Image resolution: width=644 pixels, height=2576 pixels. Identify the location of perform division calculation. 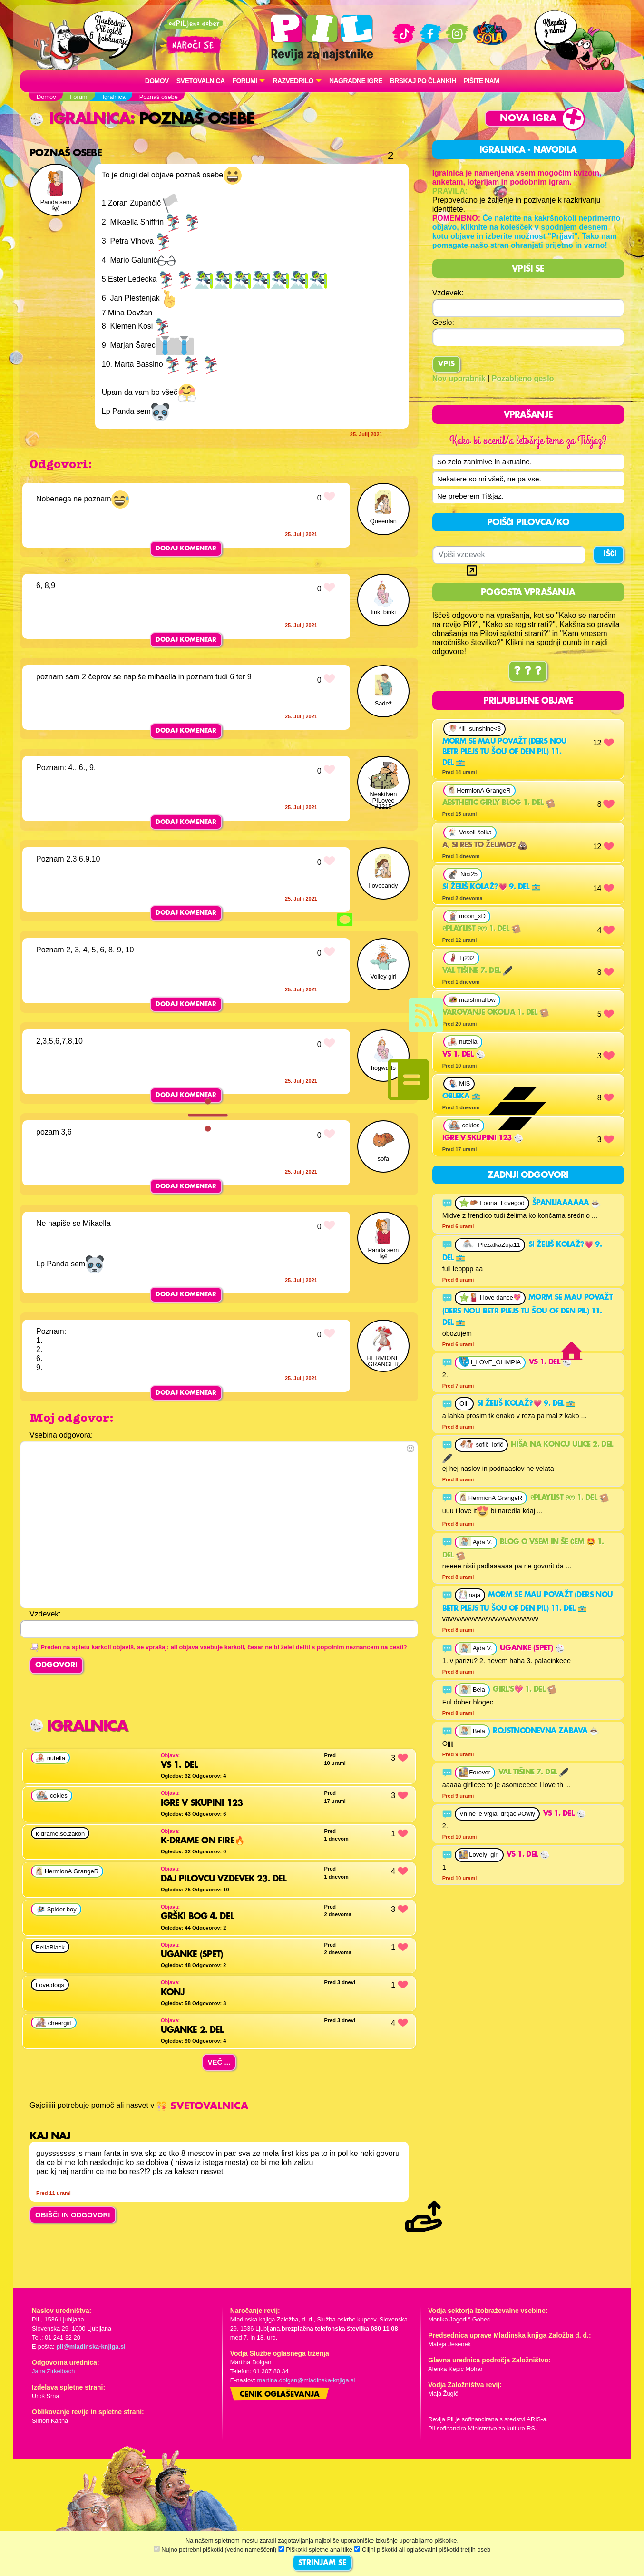
(208, 1115).